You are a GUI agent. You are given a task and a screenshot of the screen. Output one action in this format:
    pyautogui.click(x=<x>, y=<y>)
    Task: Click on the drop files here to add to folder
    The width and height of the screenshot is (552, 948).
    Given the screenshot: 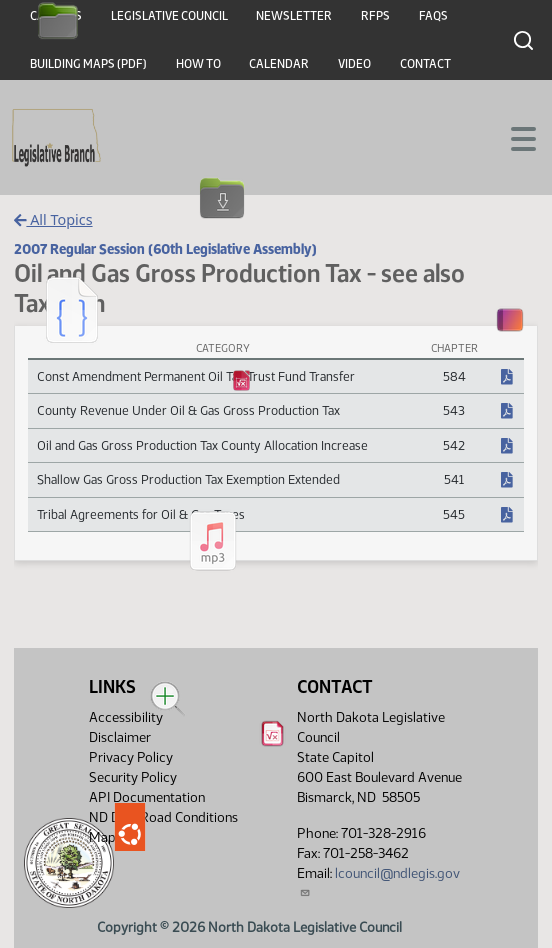 What is the action you would take?
    pyautogui.click(x=58, y=20)
    